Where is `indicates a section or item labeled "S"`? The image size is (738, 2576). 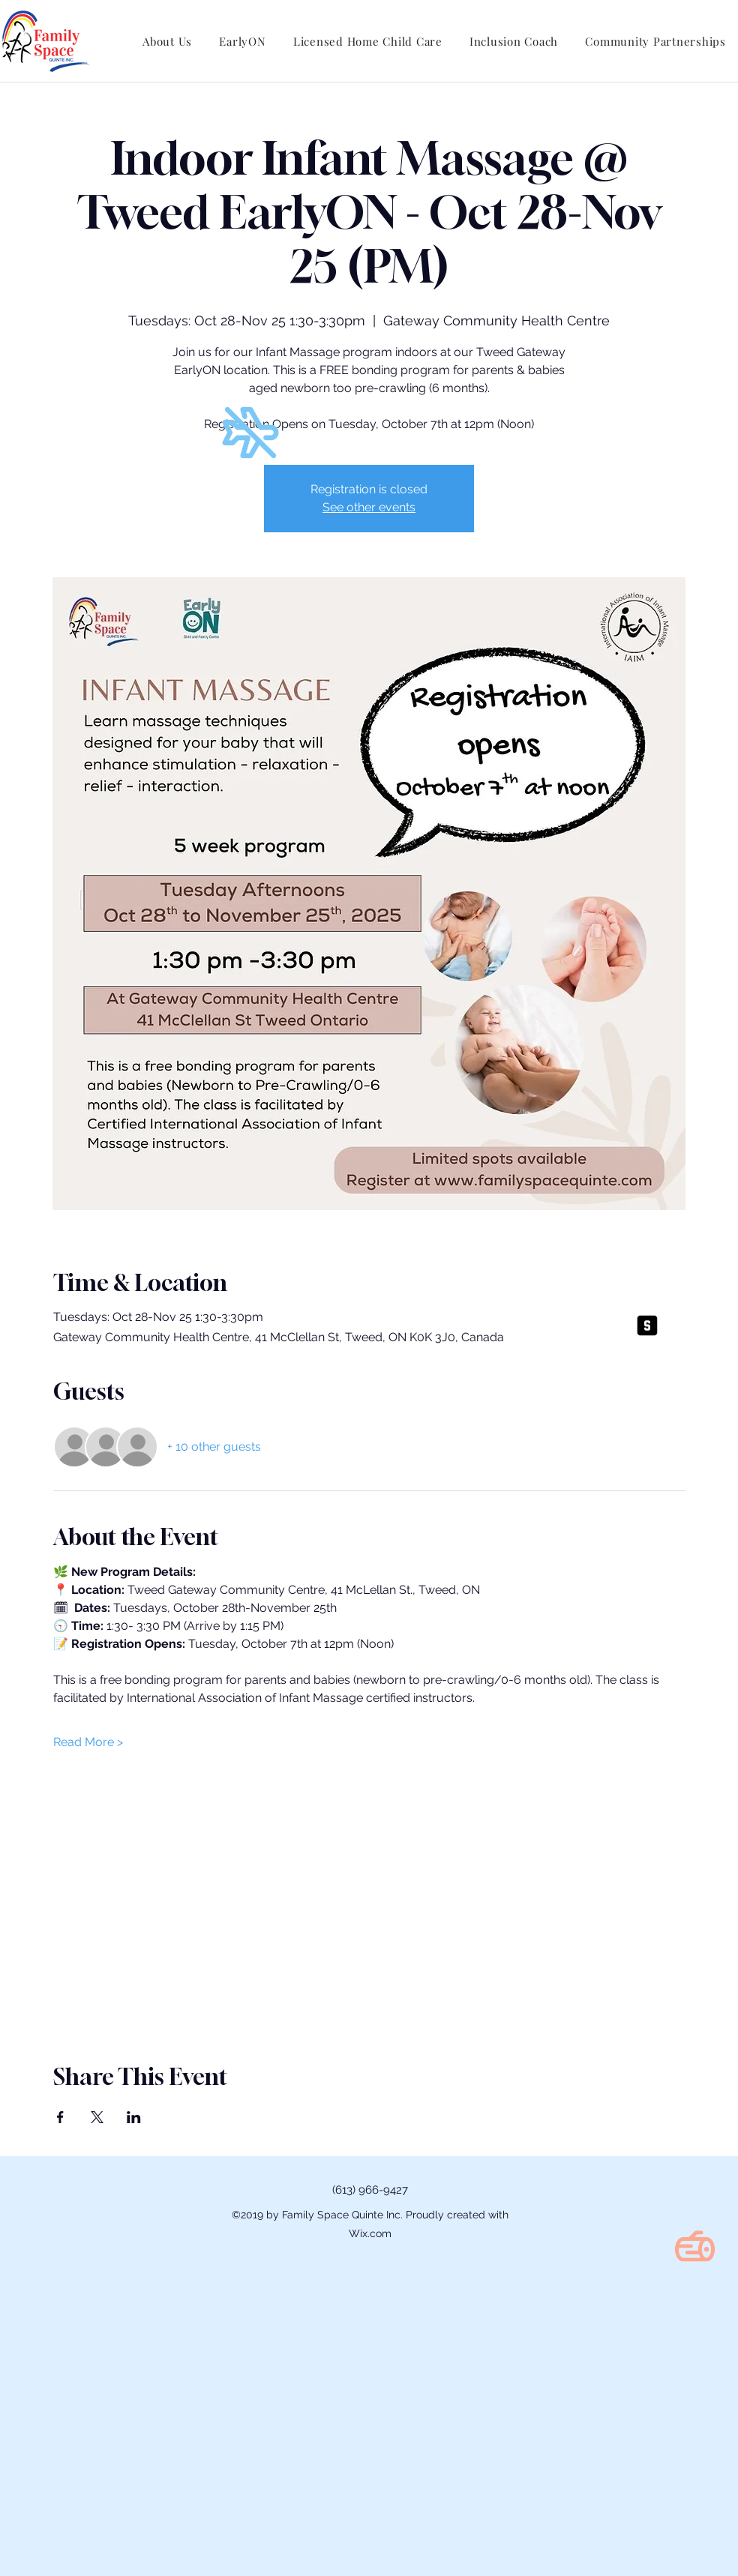
indicates a section or item labeled "S" is located at coordinates (647, 1325).